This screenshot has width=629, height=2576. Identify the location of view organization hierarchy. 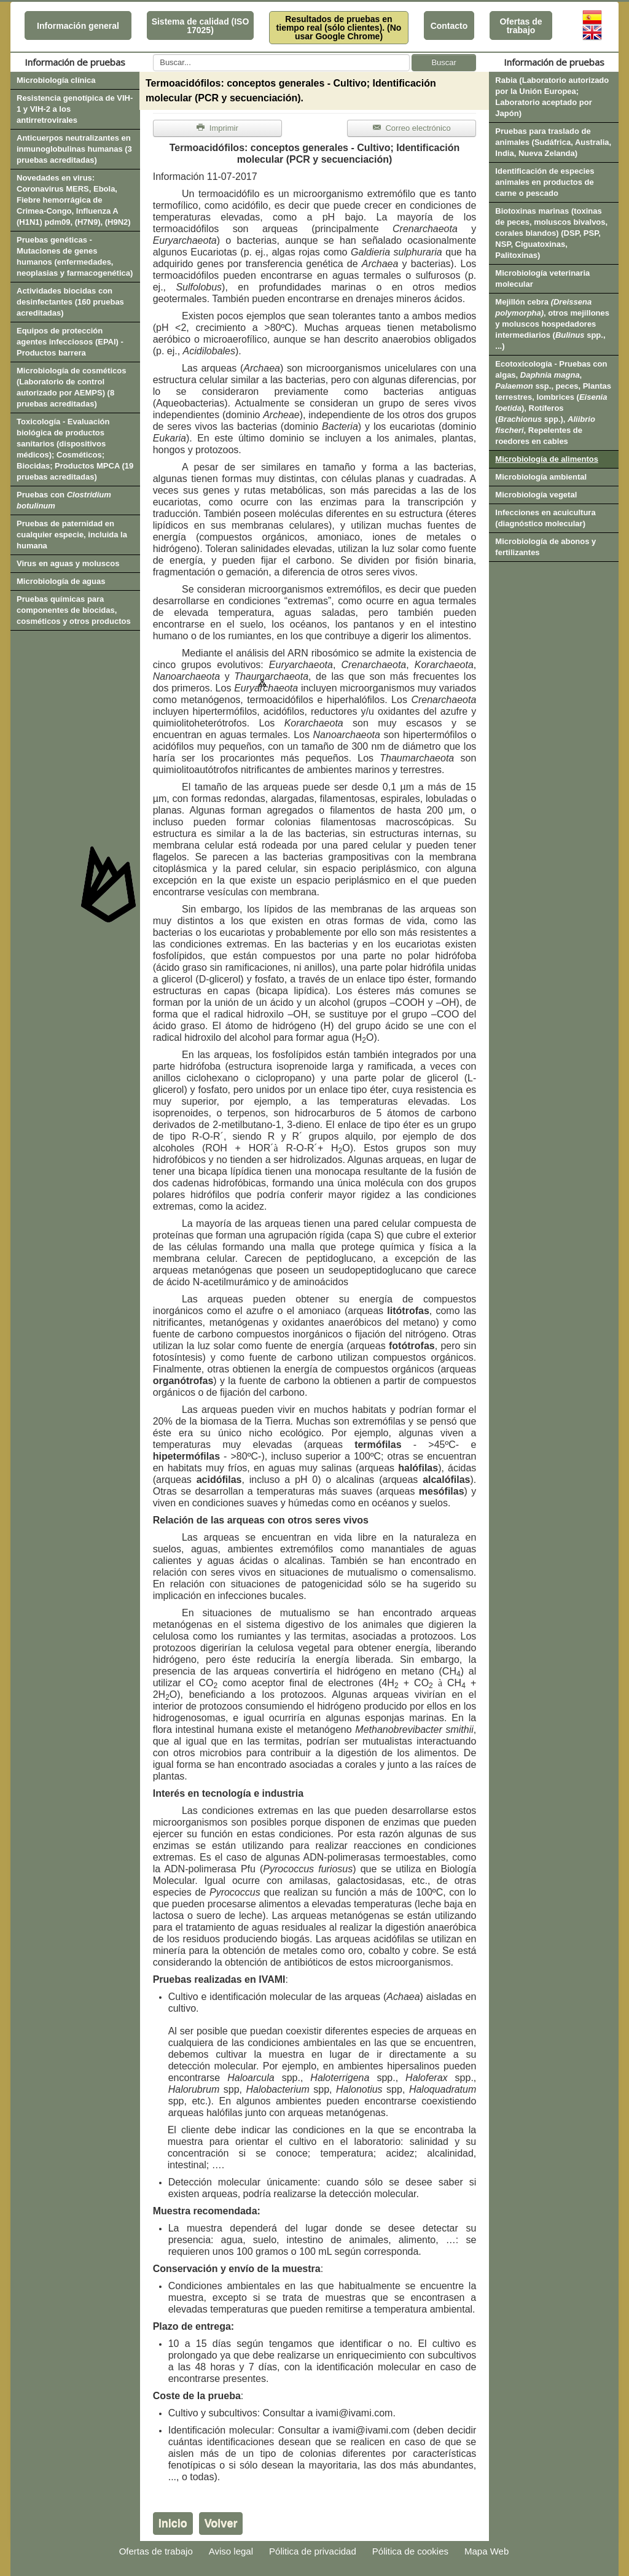
(262, 683).